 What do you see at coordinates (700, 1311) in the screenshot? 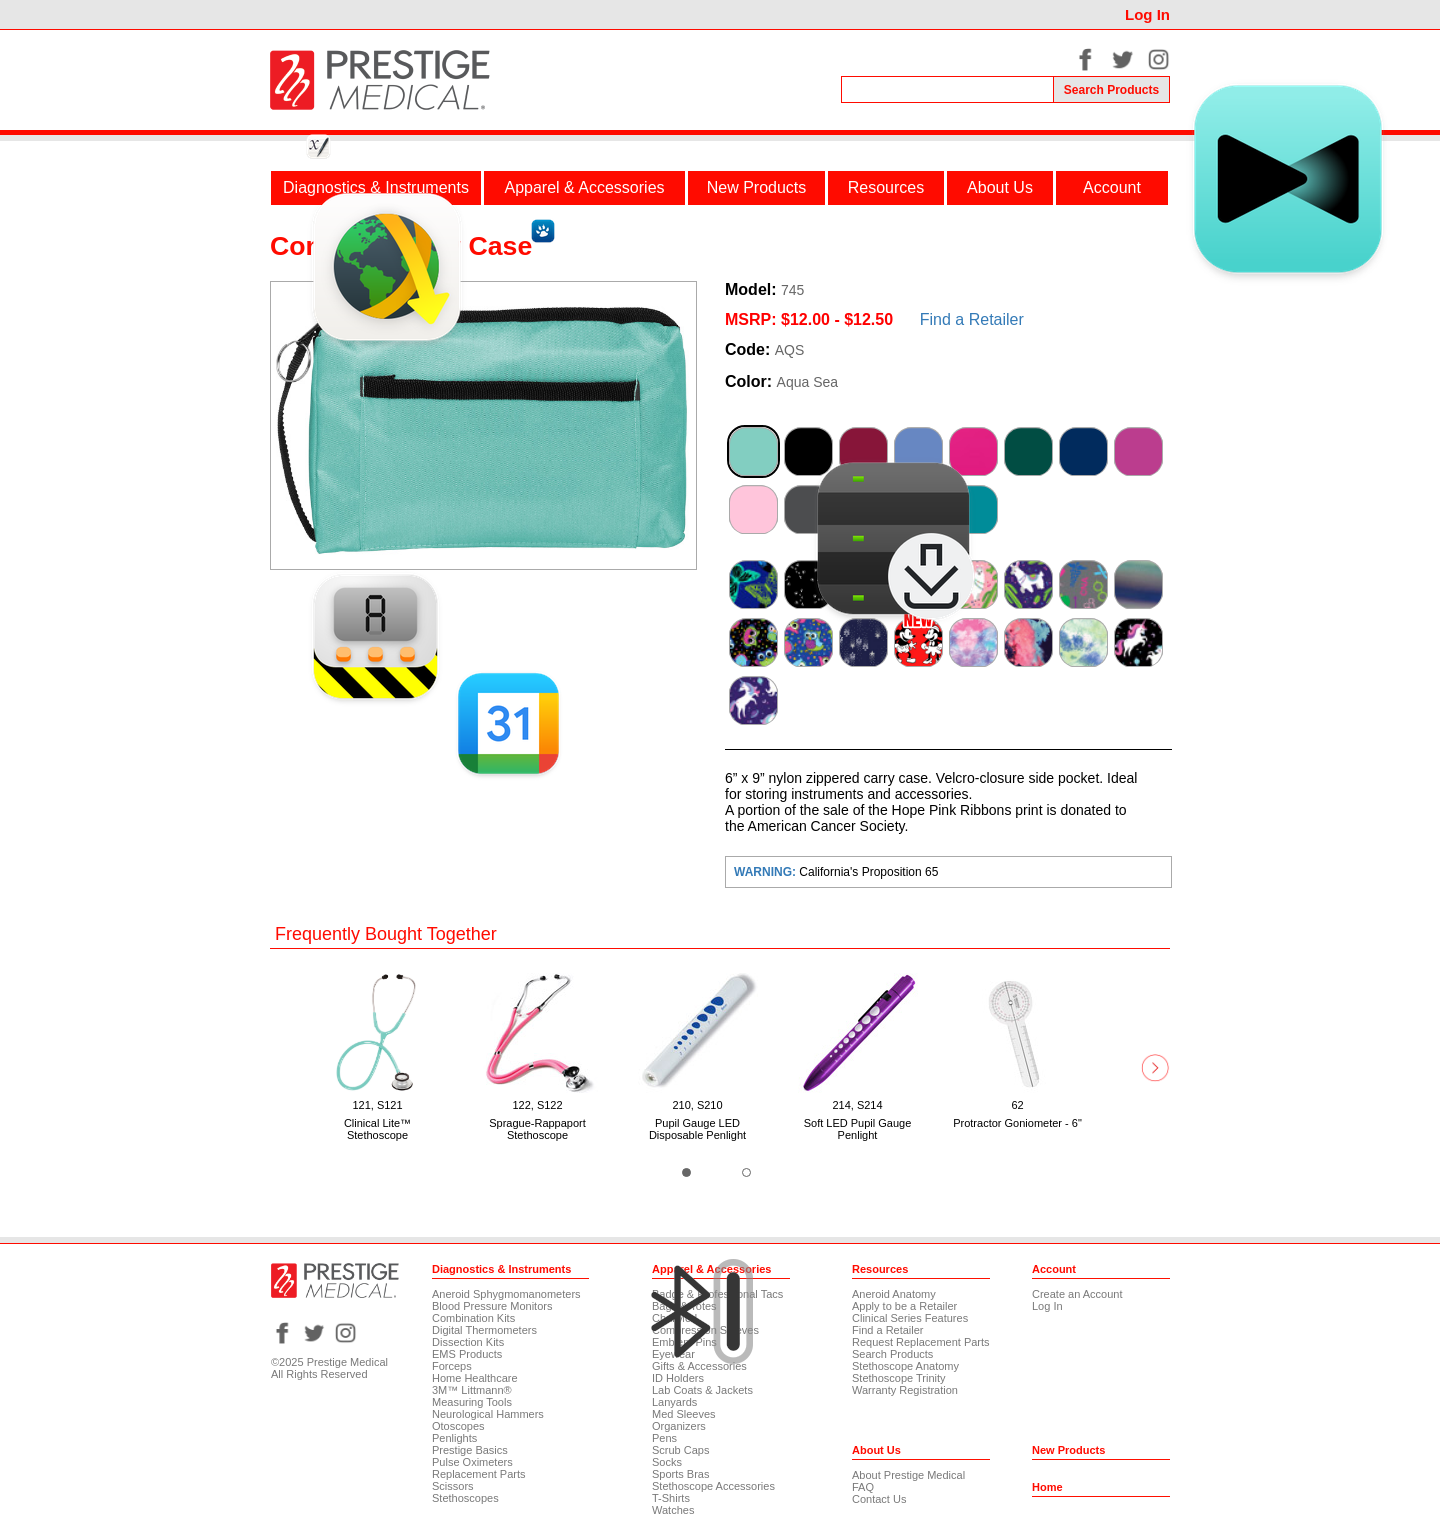
I see `view bluetooth device battery status` at bounding box center [700, 1311].